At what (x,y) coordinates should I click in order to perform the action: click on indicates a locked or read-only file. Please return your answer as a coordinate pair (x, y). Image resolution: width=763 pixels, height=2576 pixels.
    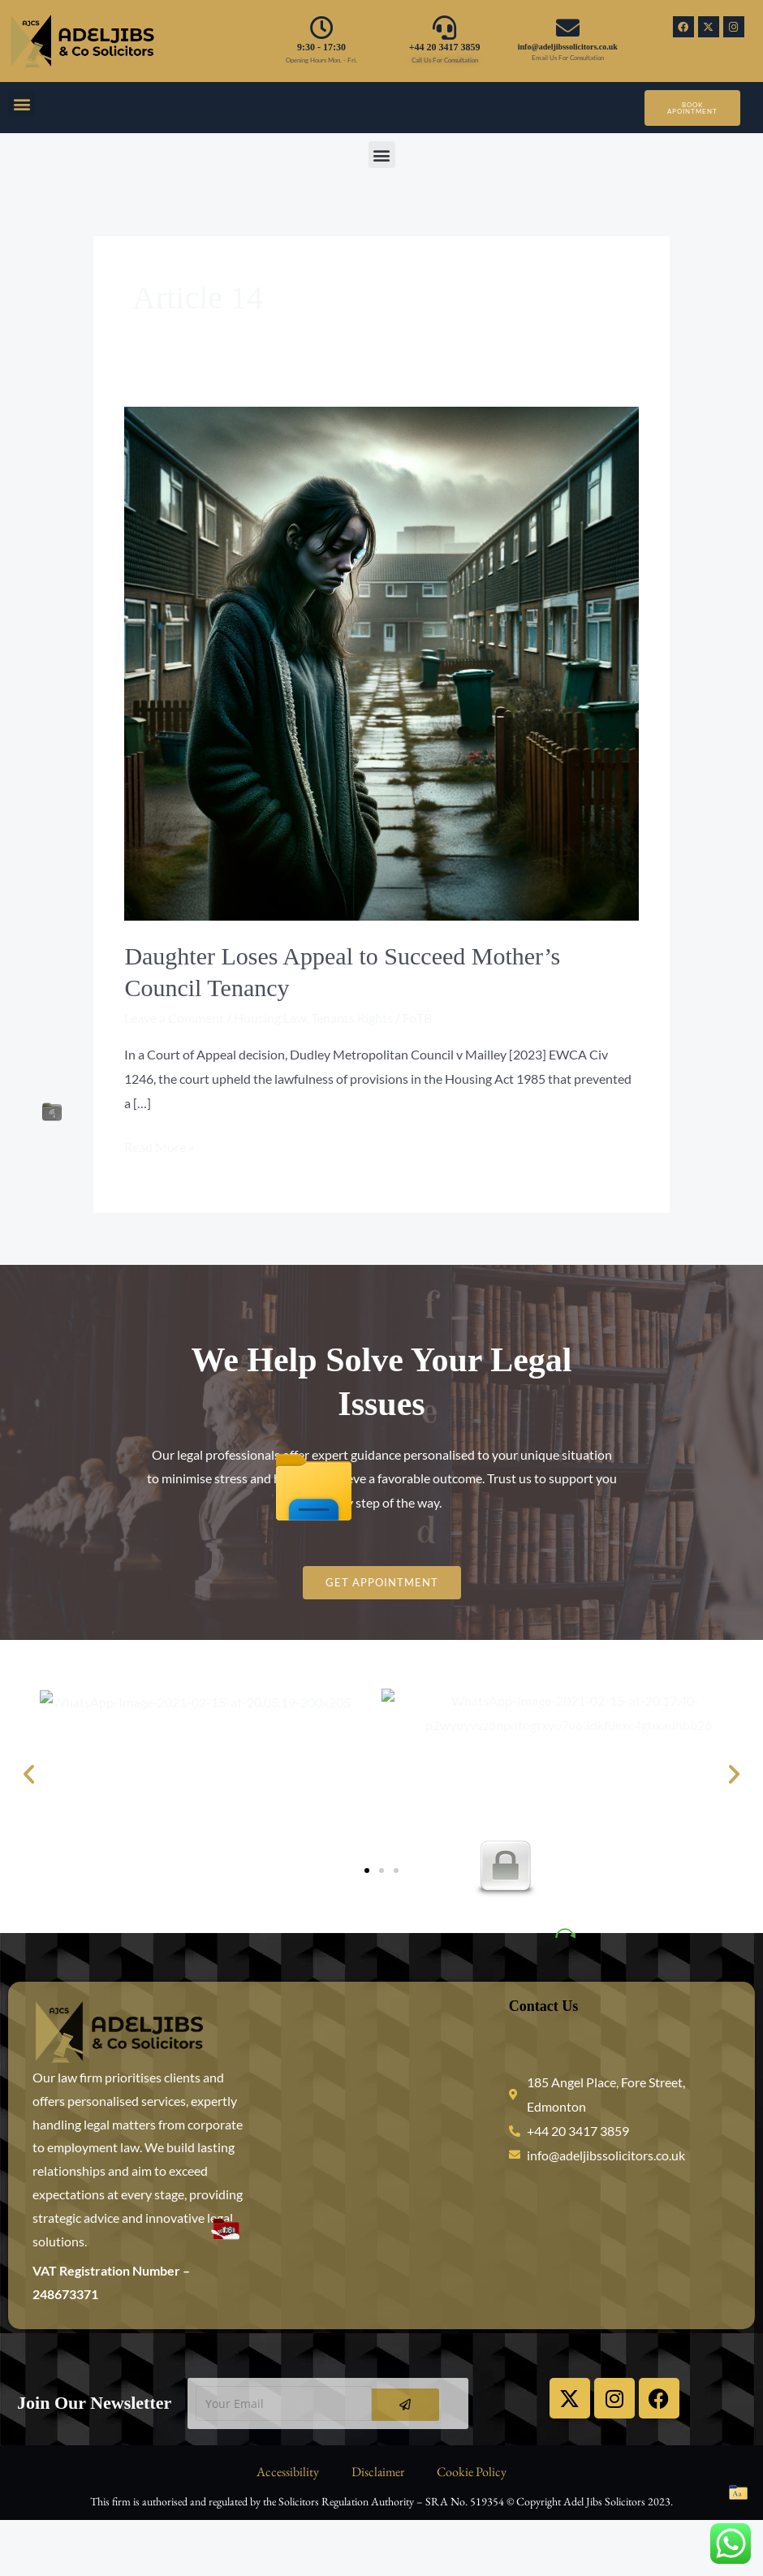
    Looking at the image, I should click on (506, 1868).